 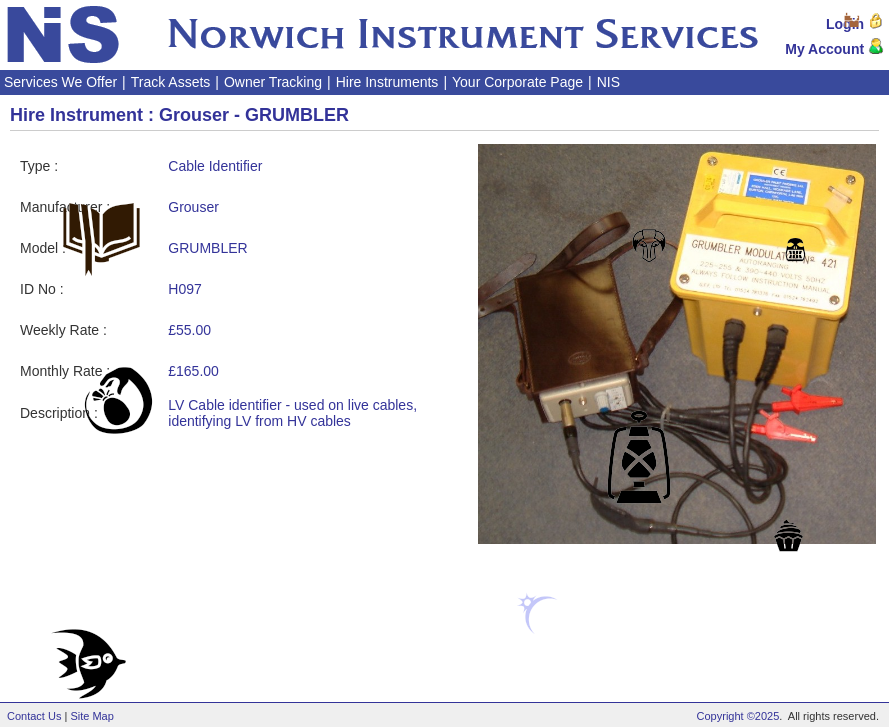 What do you see at coordinates (788, 534) in the screenshot?
I see `access bakery or dessert options` at bounding box center [788, 534].